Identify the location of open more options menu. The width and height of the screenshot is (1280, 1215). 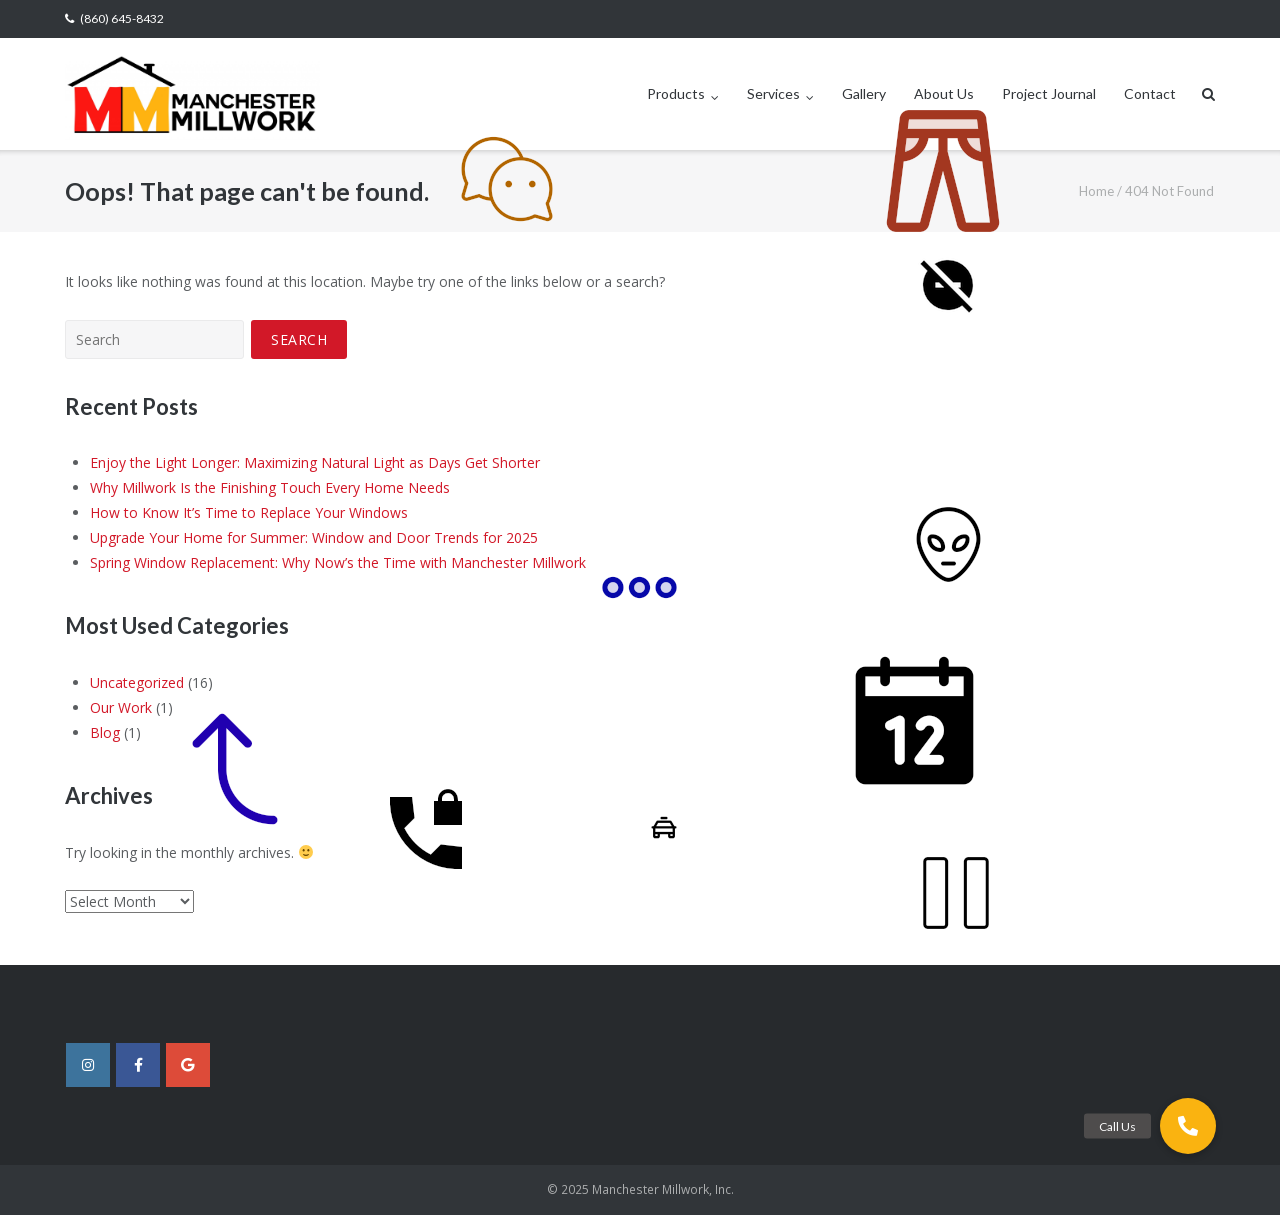
(639, 587).